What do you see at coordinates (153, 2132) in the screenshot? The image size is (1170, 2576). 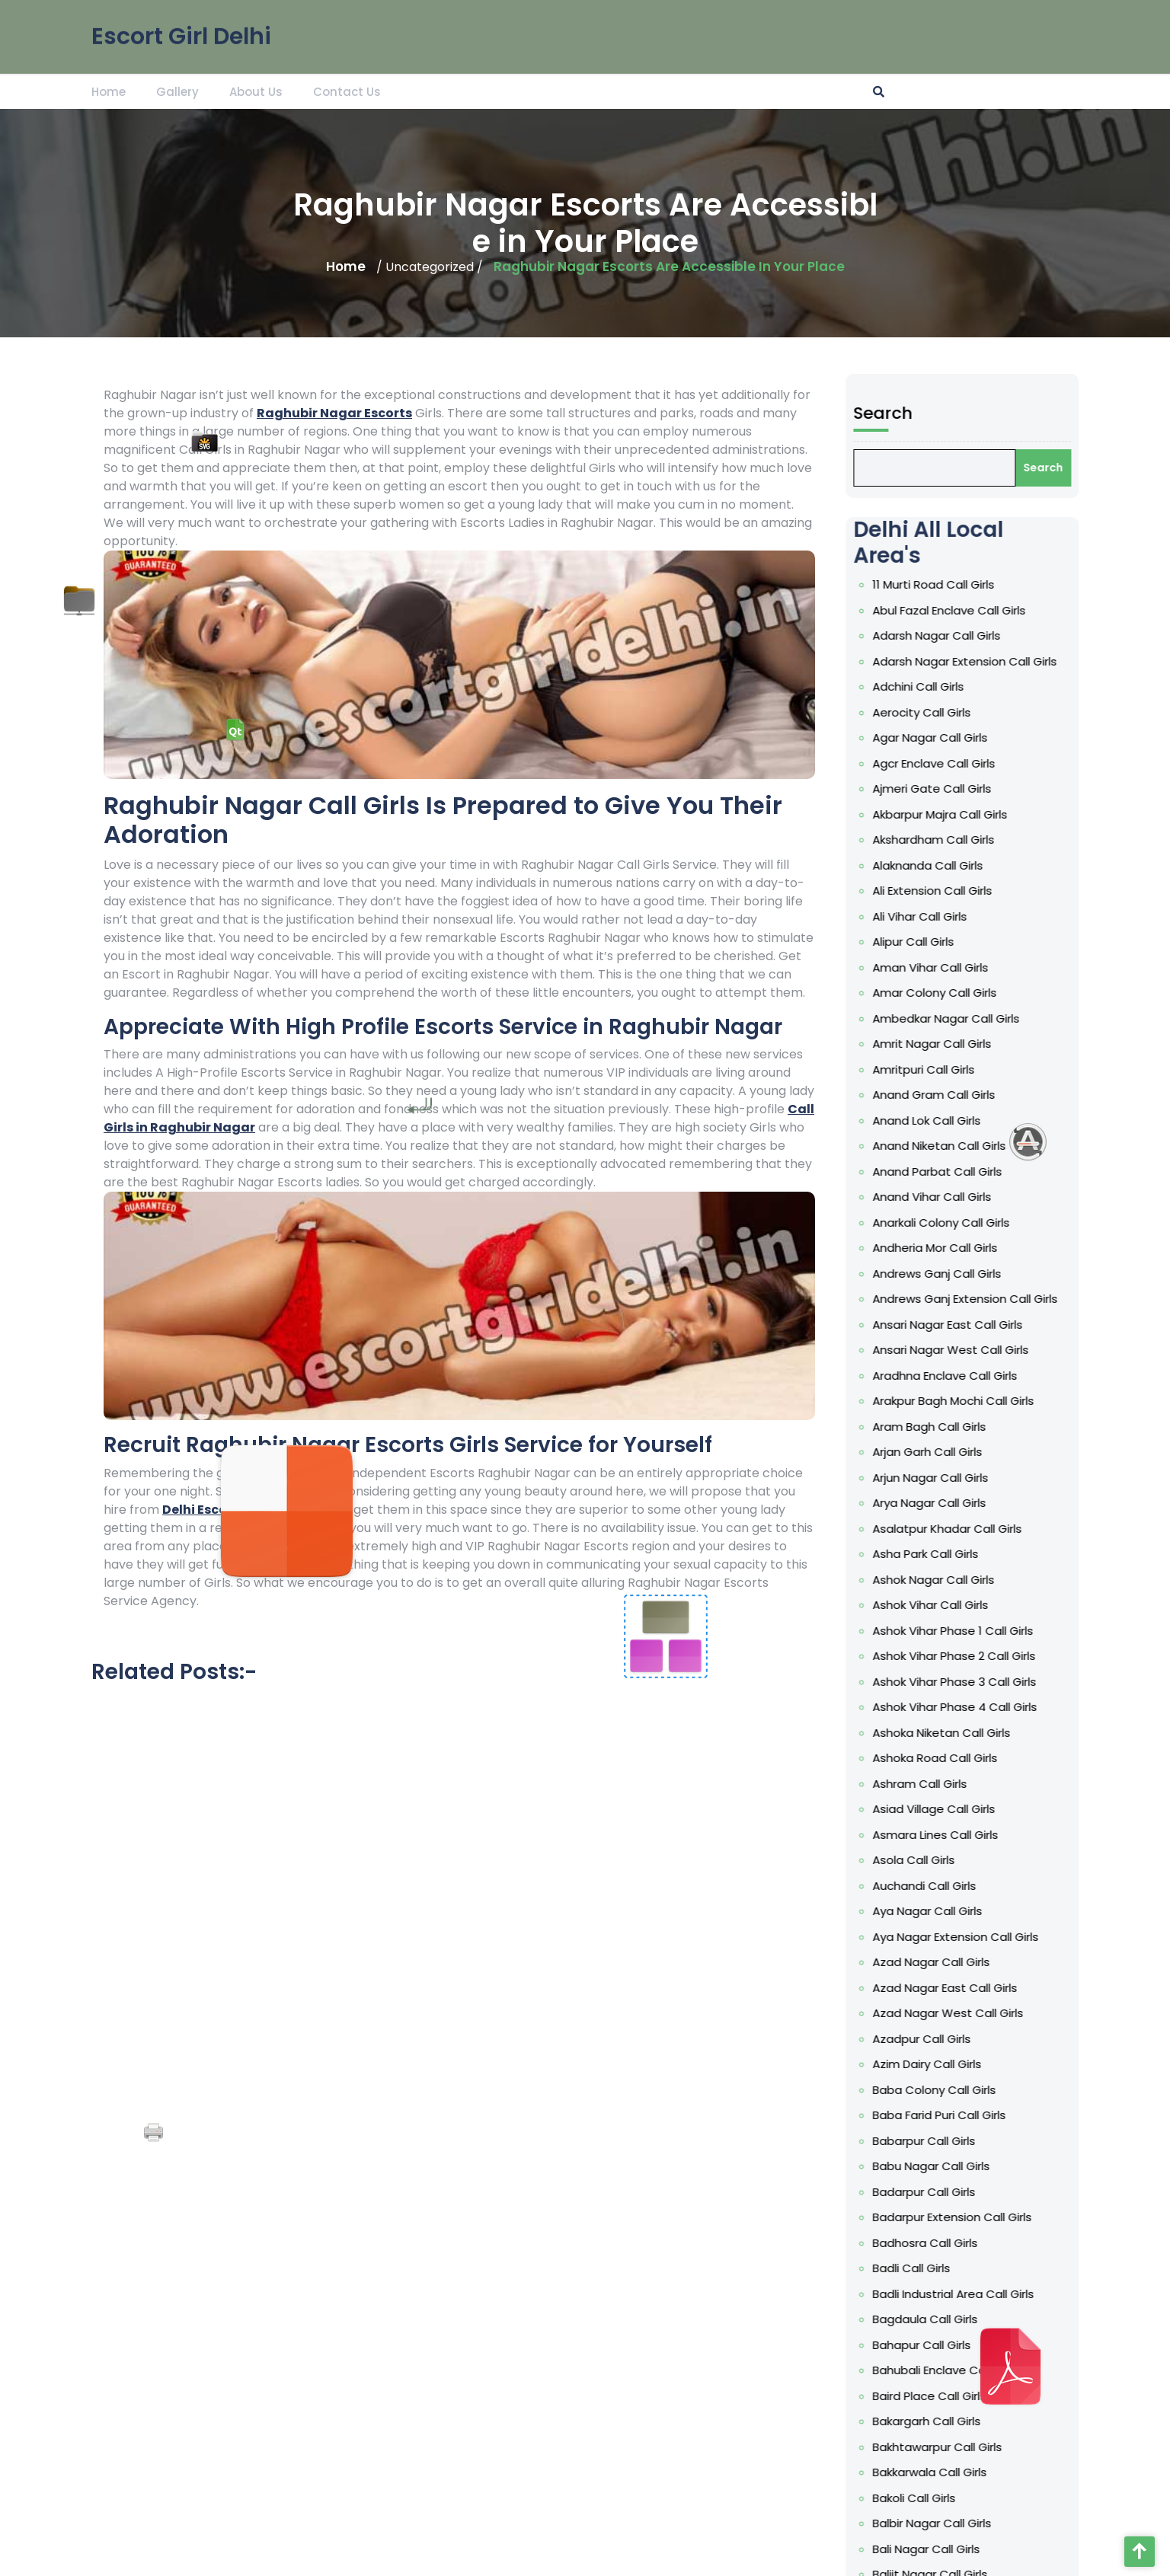 I see `access printer settings` at bounding box center [153, 2132].